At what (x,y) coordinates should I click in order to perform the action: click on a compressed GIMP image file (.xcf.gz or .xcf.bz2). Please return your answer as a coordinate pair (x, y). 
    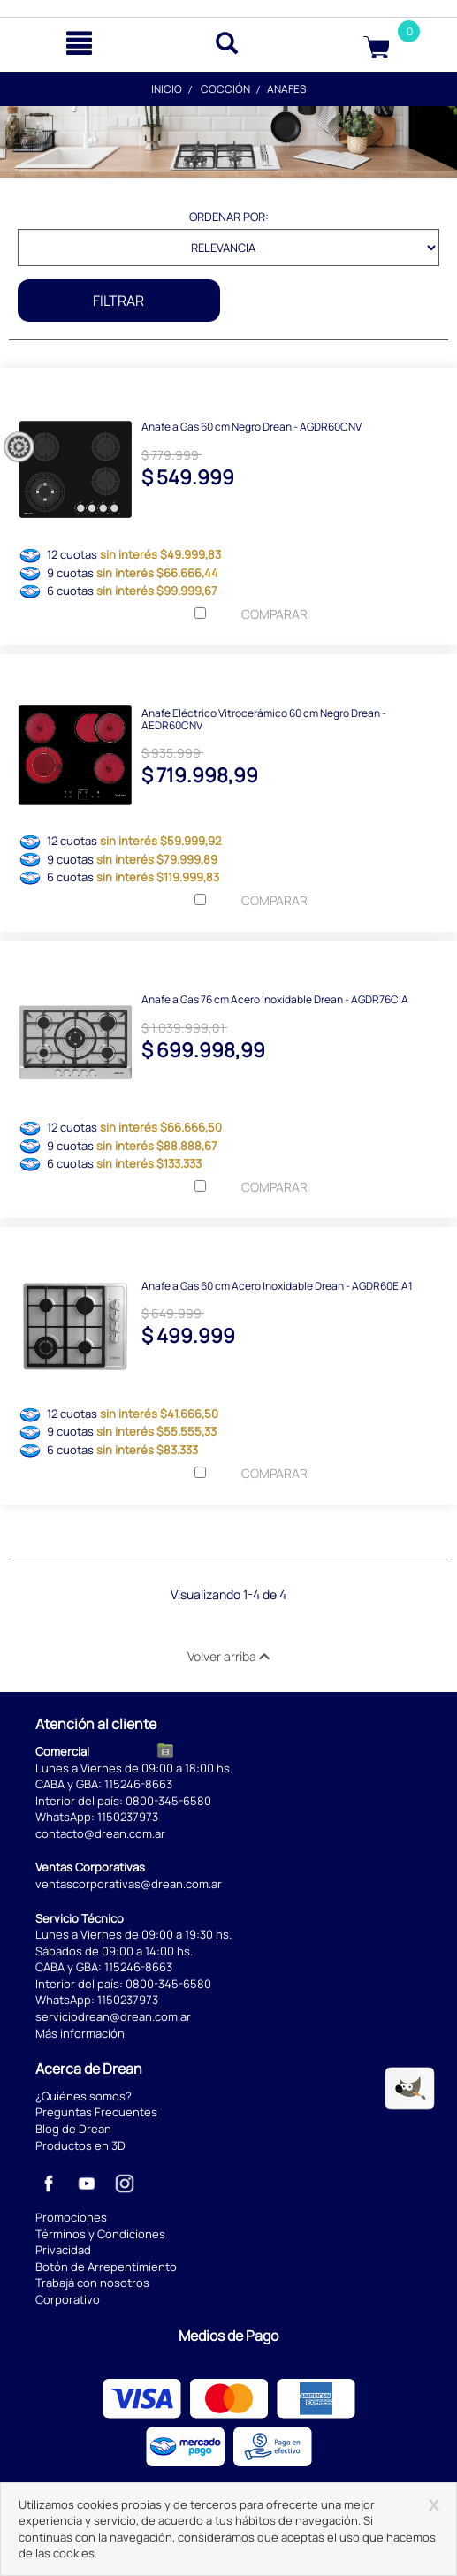
    Looking at the image, I should click on (409, 2086).